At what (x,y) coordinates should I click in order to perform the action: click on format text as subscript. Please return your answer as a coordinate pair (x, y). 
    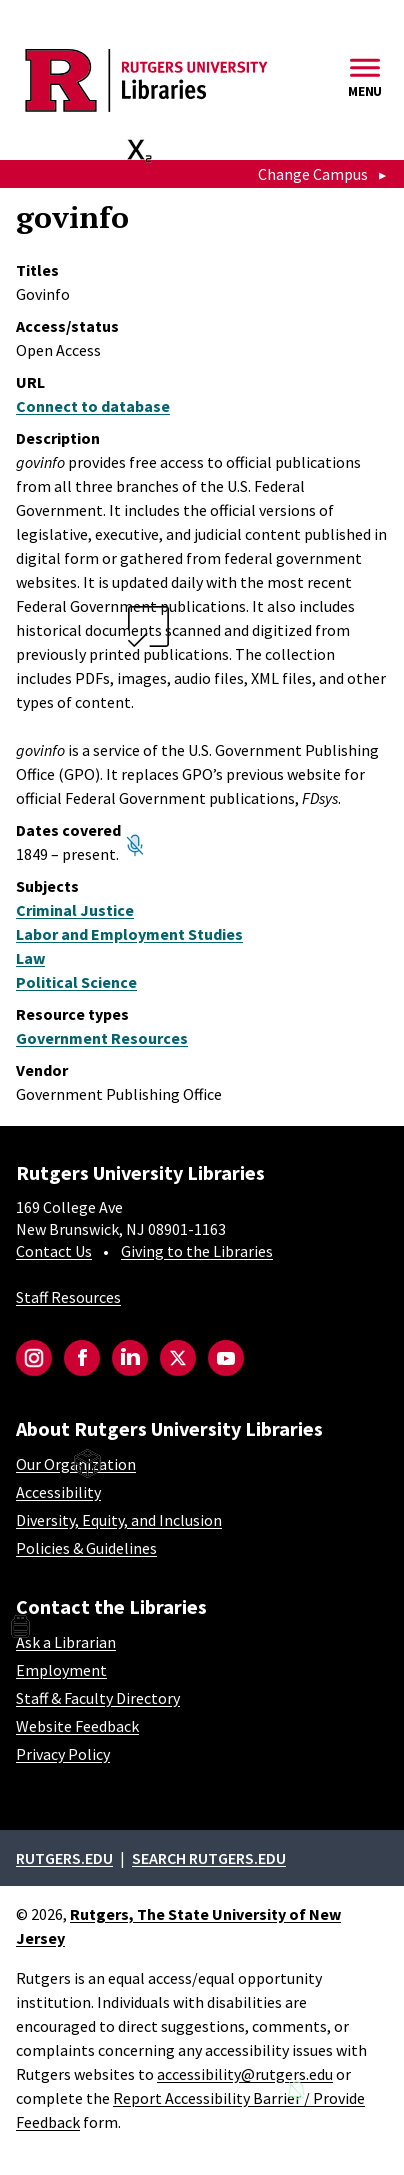
    Looking at the image, I should click on (136, 151).